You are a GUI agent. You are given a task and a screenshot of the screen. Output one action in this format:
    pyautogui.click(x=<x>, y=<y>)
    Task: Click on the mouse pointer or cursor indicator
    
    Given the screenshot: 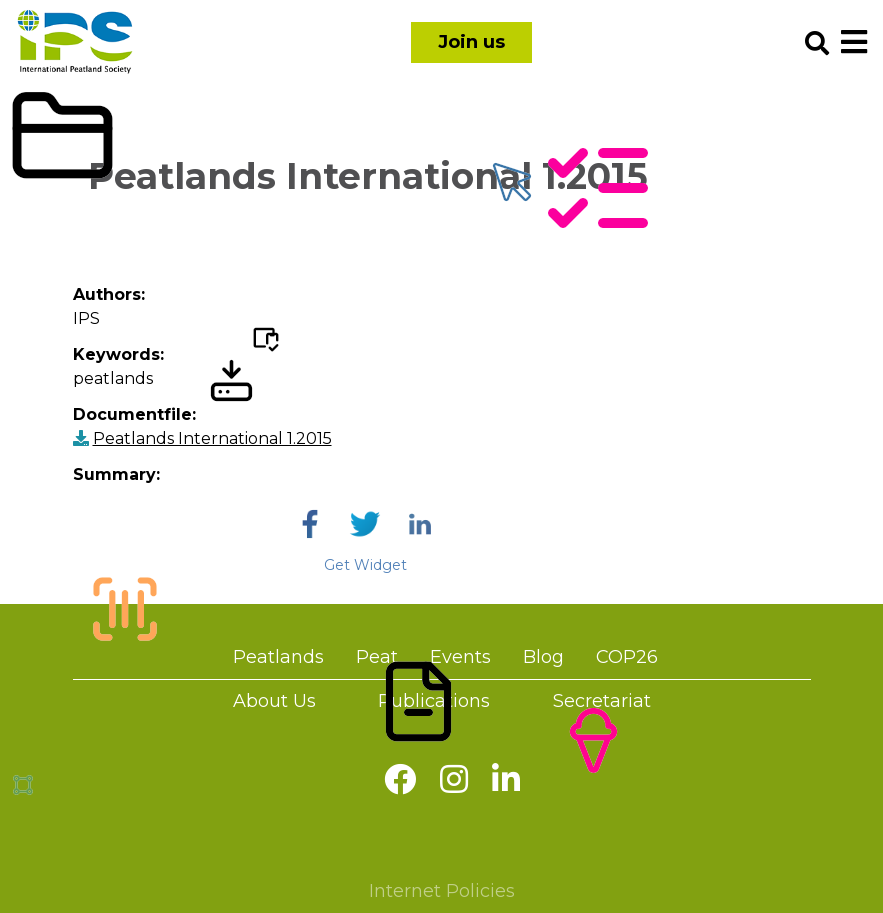 What is the action you would take?
    pyautogui.click(x=512, y=182)
    